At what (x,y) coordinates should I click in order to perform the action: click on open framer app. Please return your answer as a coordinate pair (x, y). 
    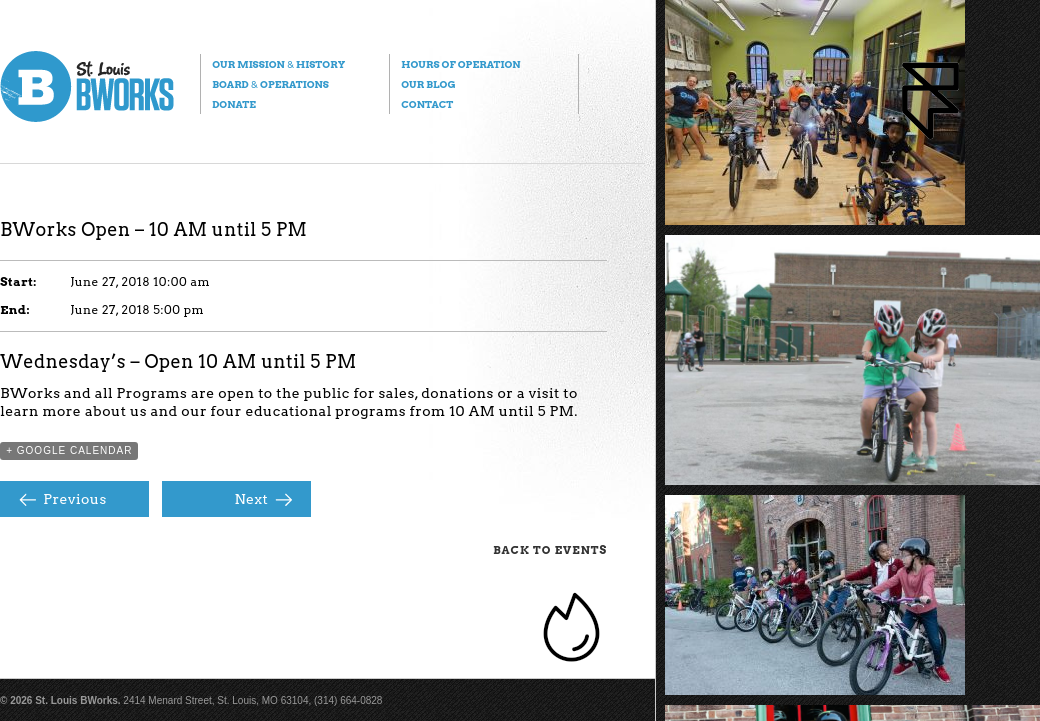
    Looking at the image, I should click on (930, 96).